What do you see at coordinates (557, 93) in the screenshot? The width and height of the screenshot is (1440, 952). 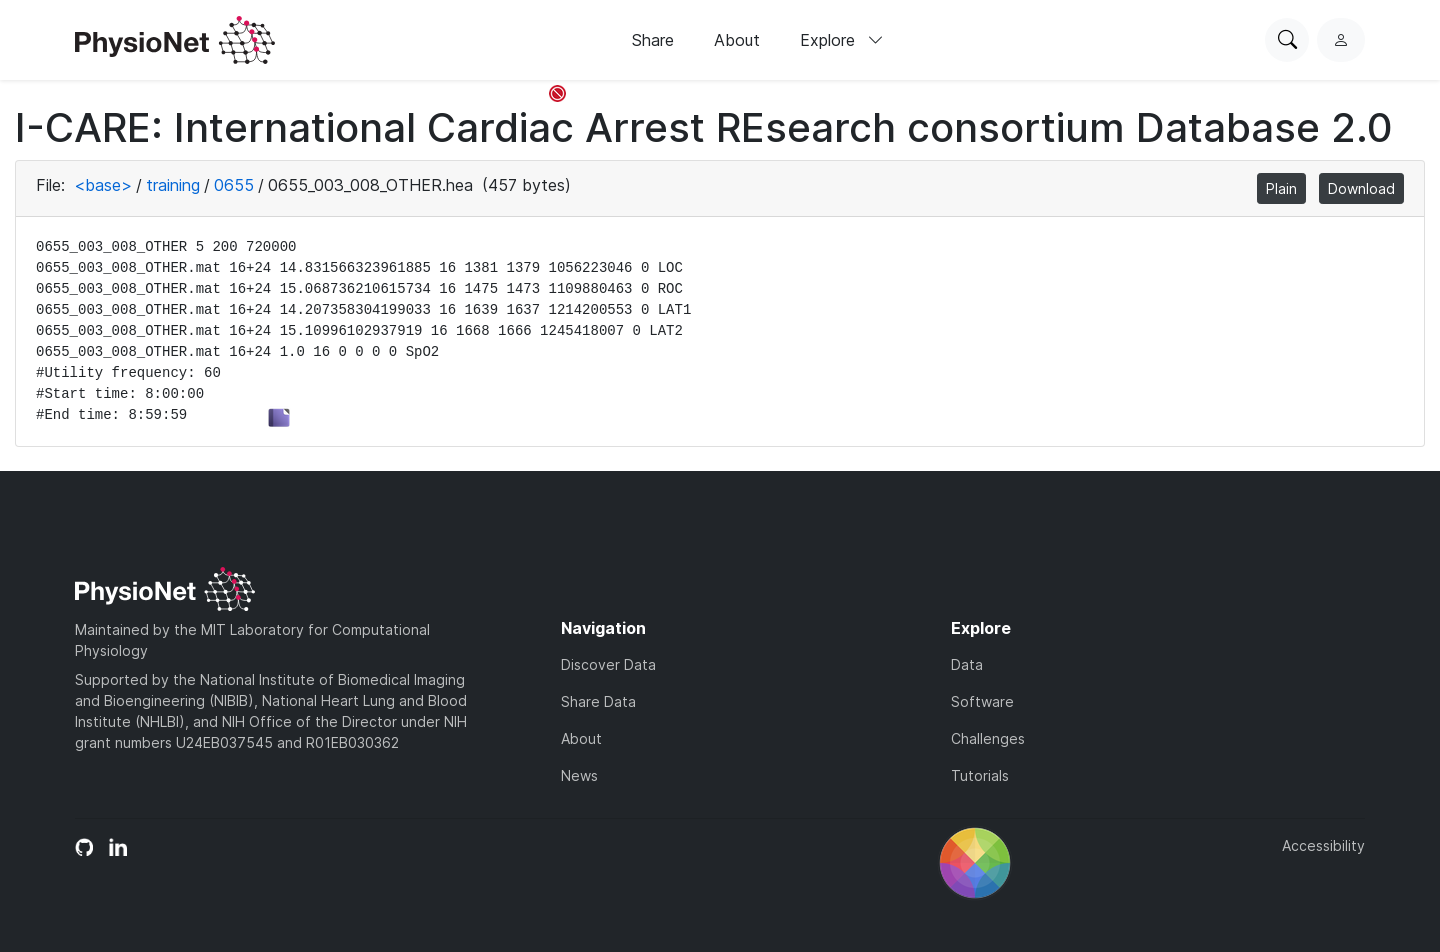 I see `delete selected email message` at bounding box center [557, 93].